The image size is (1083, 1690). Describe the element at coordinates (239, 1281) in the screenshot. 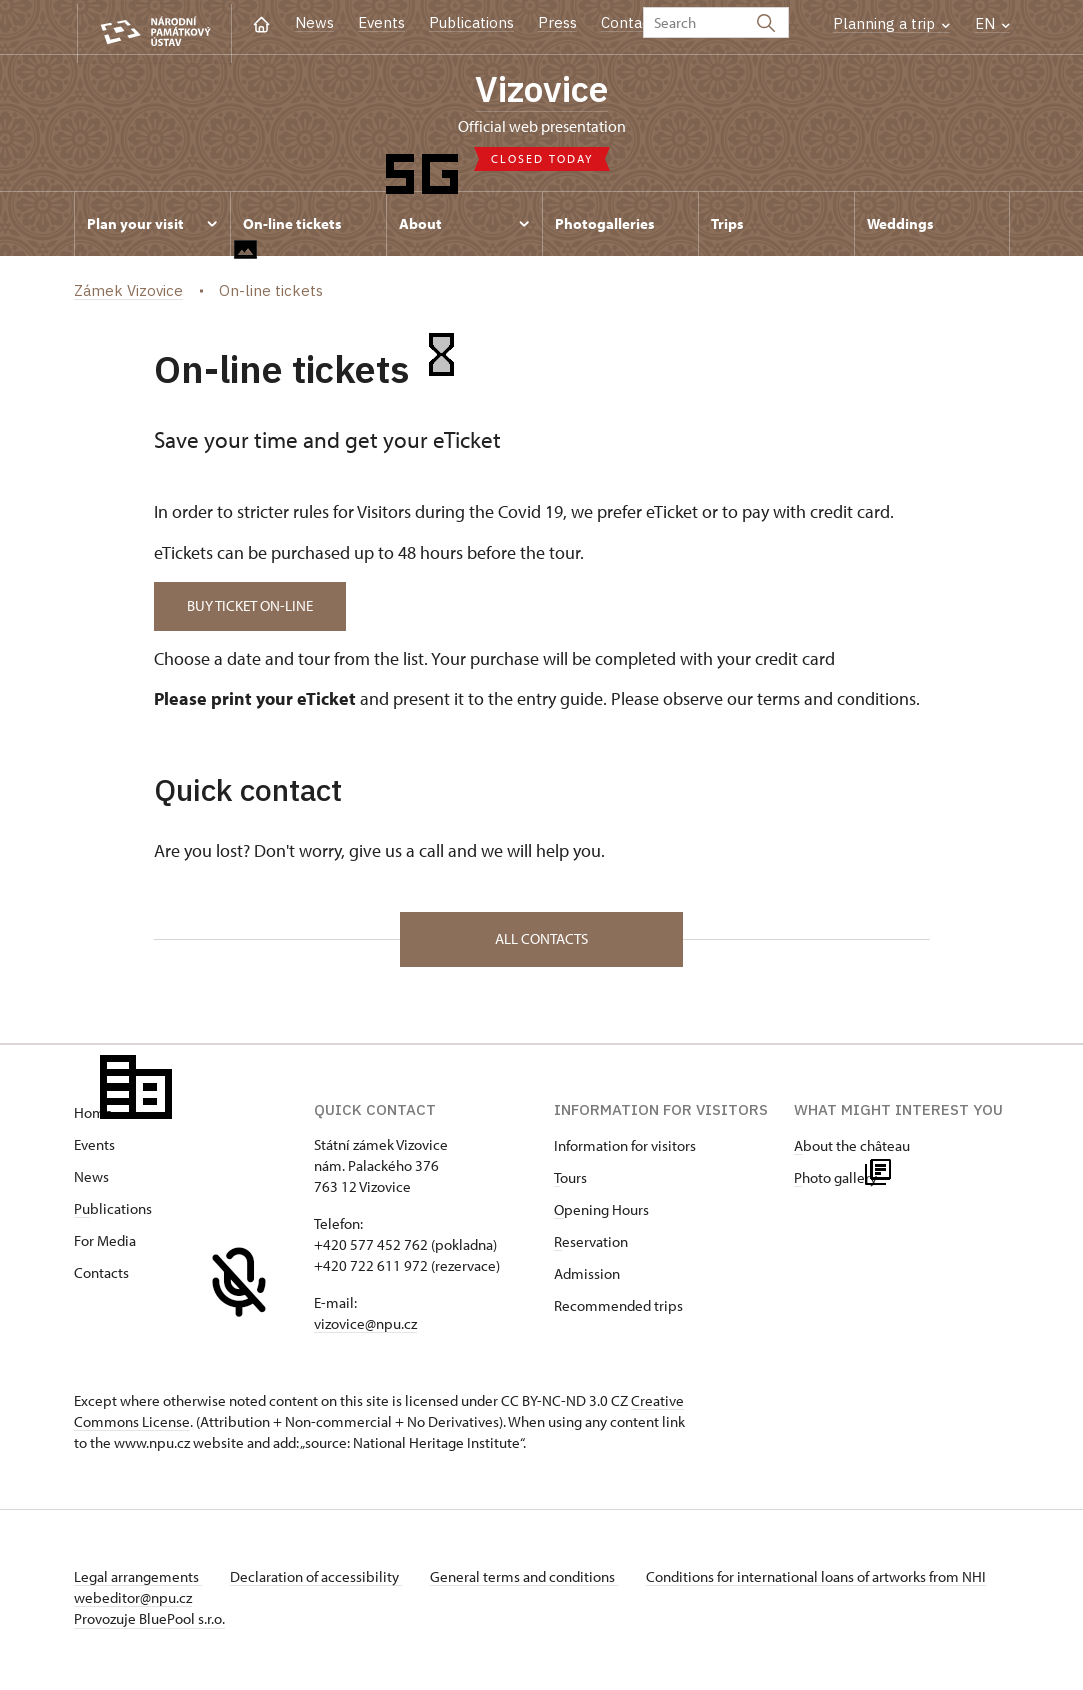

I see `mute your microphone` at that location.